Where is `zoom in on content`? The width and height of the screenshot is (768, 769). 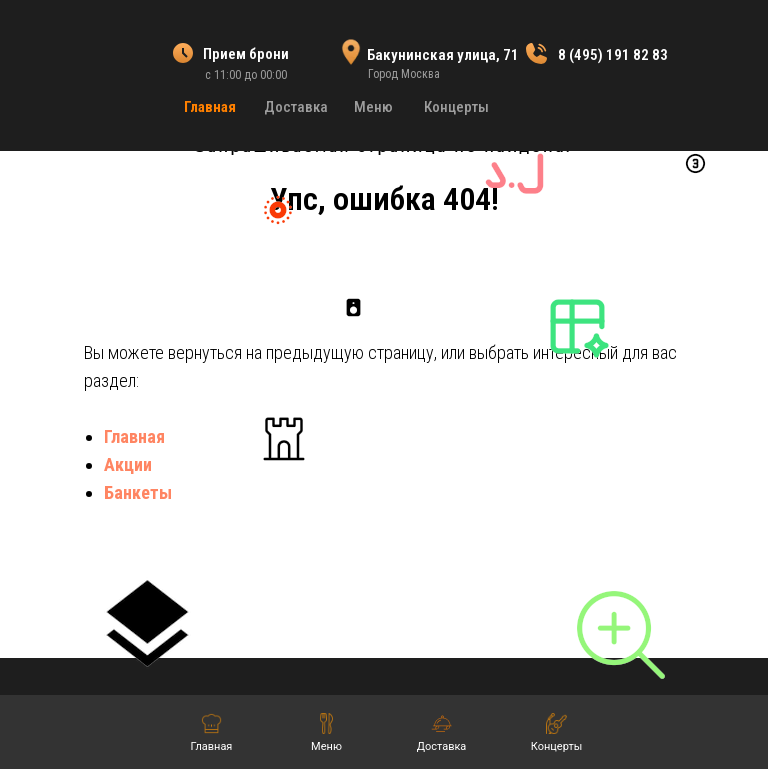 zoom in on content is located at coordinates (621, 635).